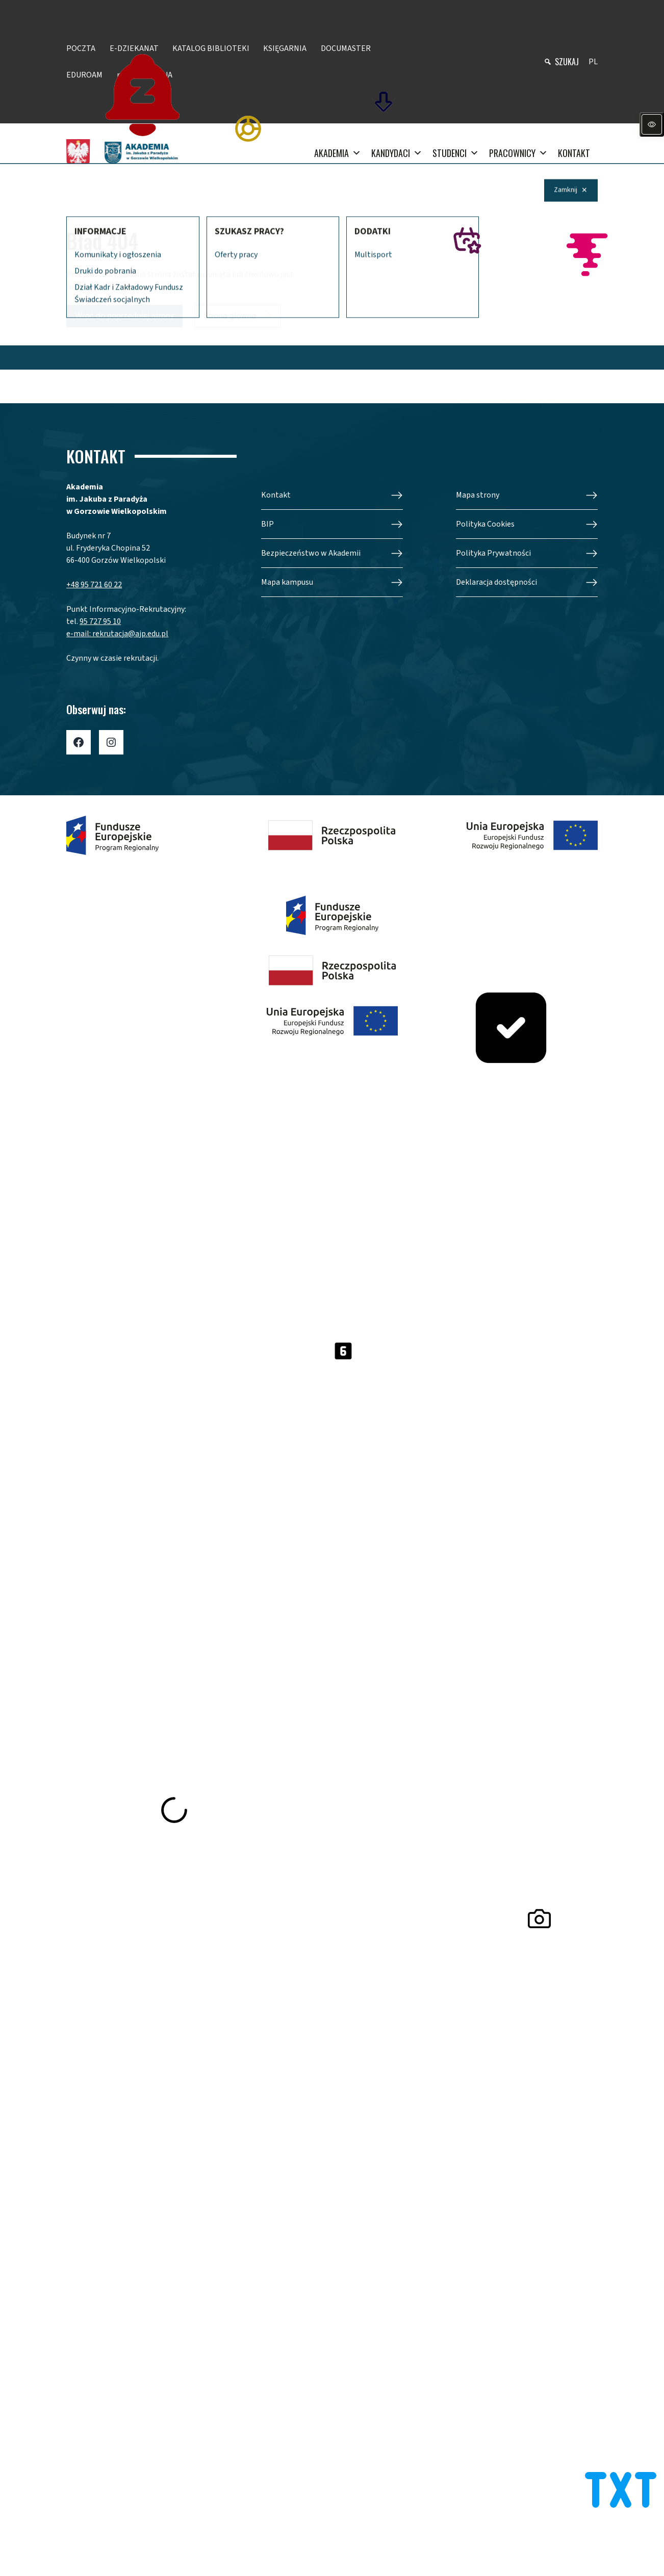 This screenshot has width=664, height=2576. What do you see at coordinates (248, 128) in the screenshot?
I see `view analytics or statistics breakdown` at bounding box center [248, 128].